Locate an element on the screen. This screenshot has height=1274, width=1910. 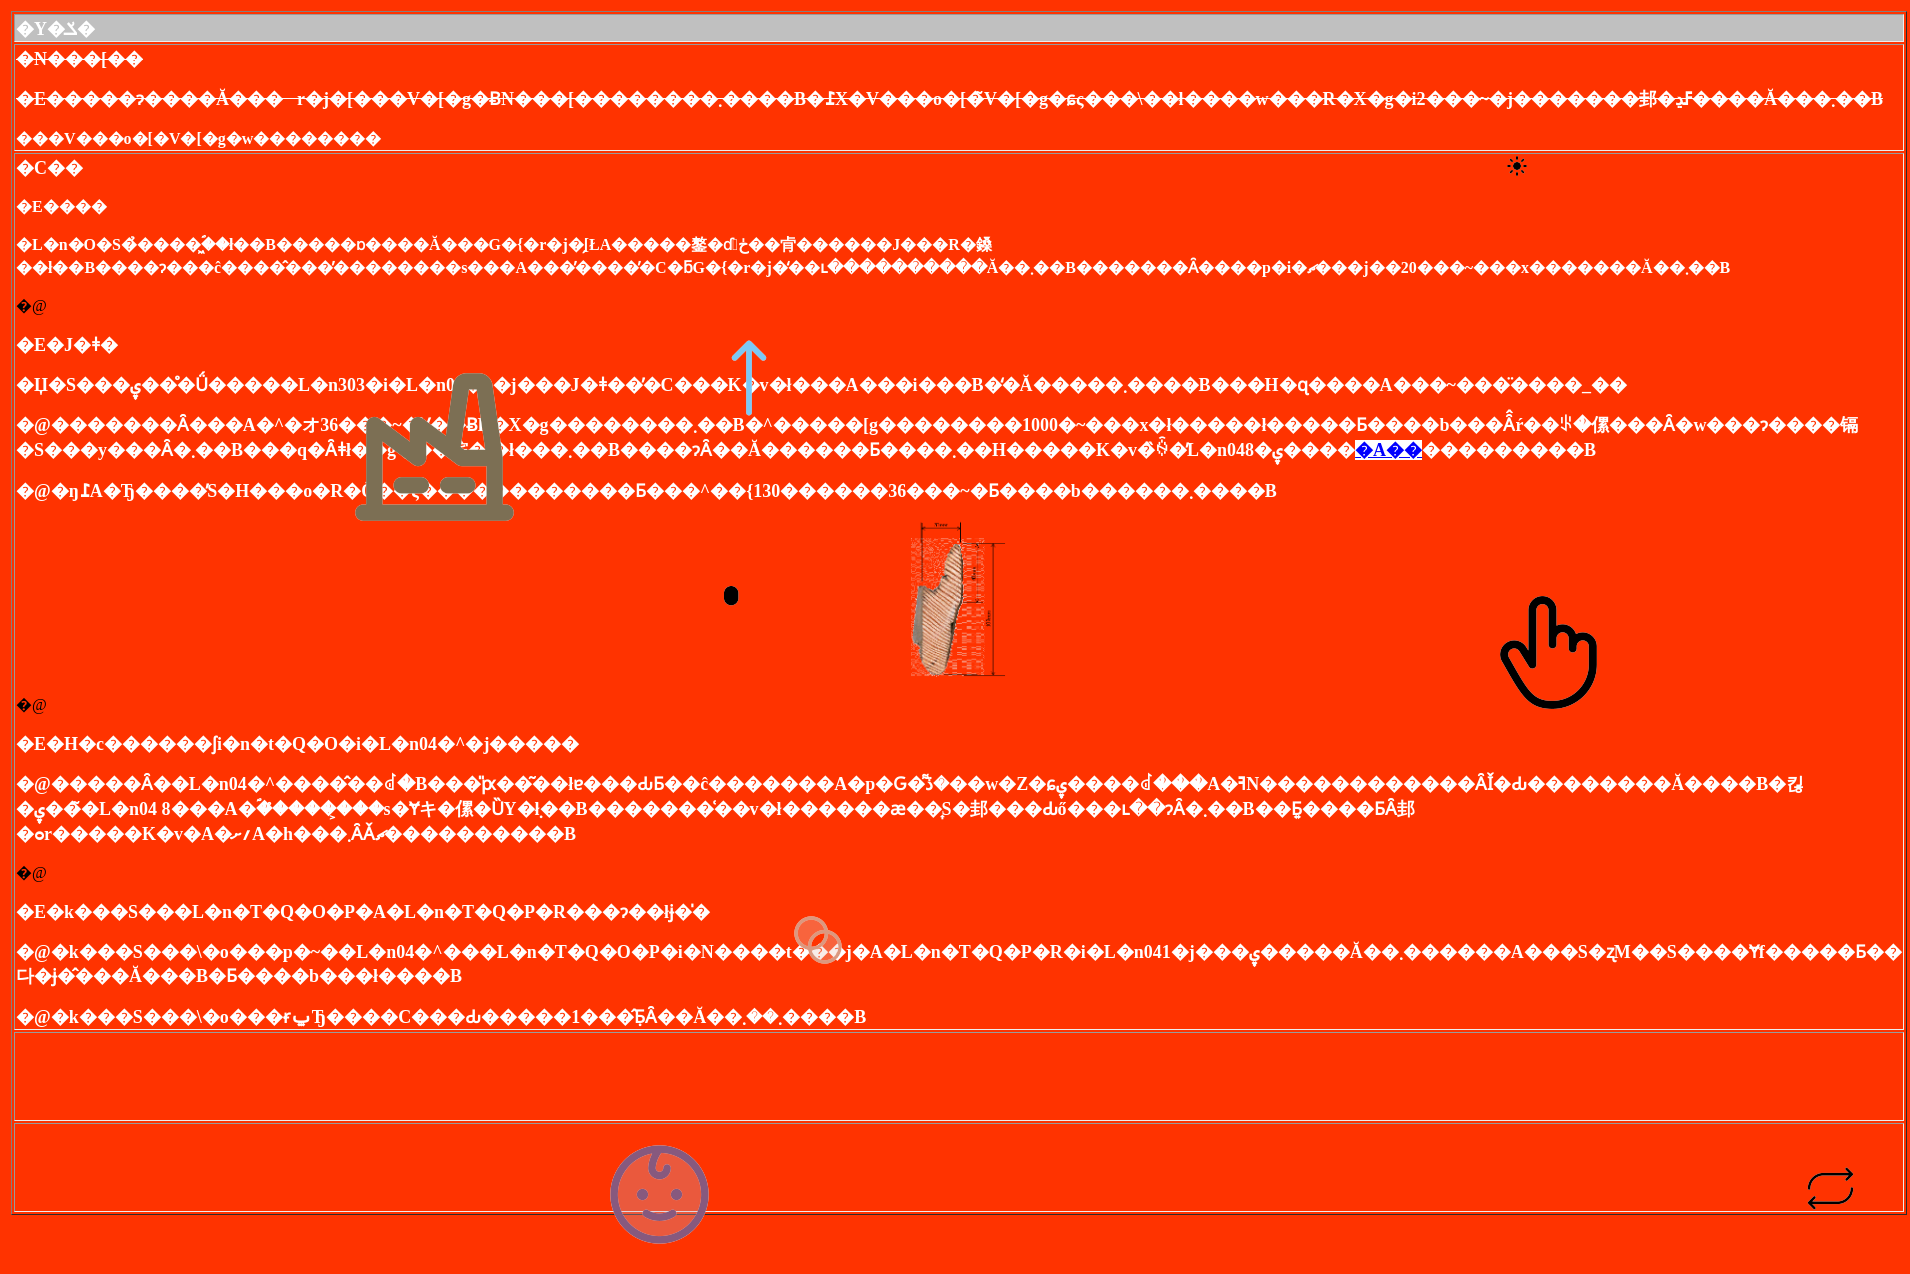
indicates no cellular signal available is located at coordinates (784, 554).